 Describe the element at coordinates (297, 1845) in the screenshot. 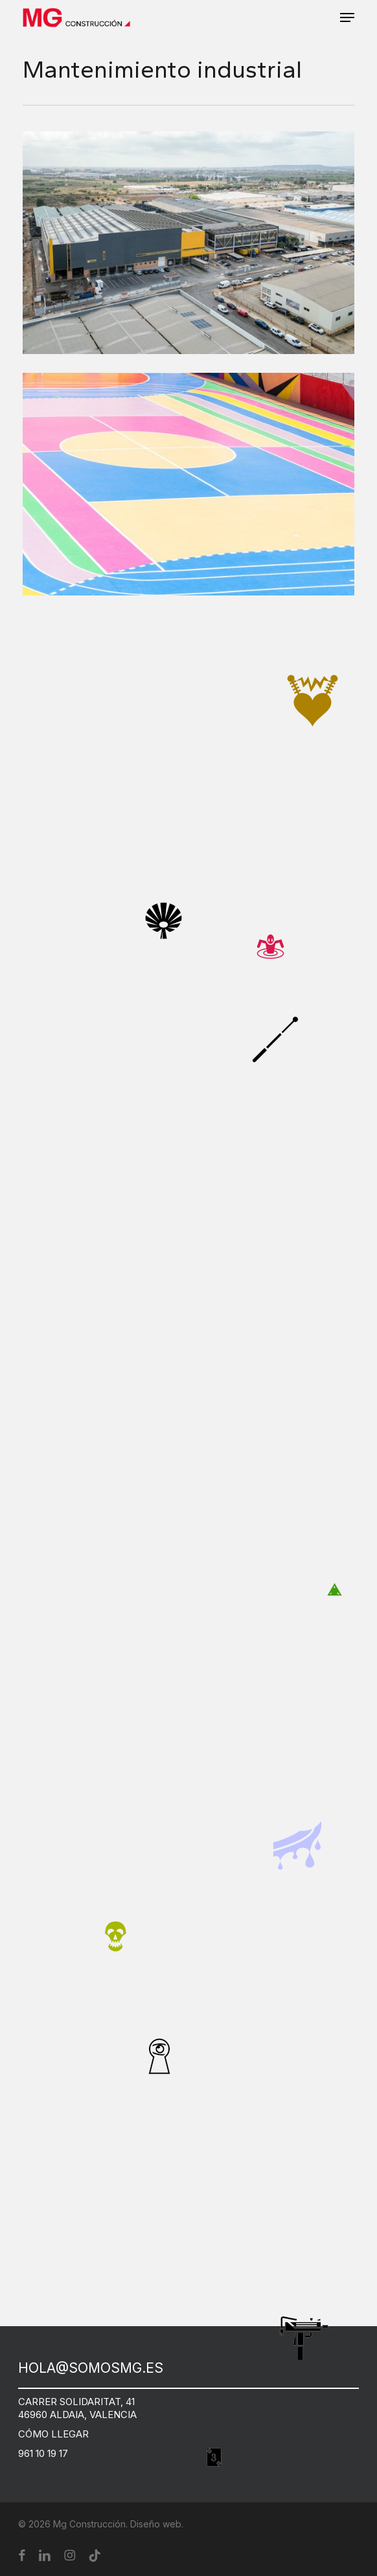

I see `indicates a critical hit or bleeding damage effect` at that location.